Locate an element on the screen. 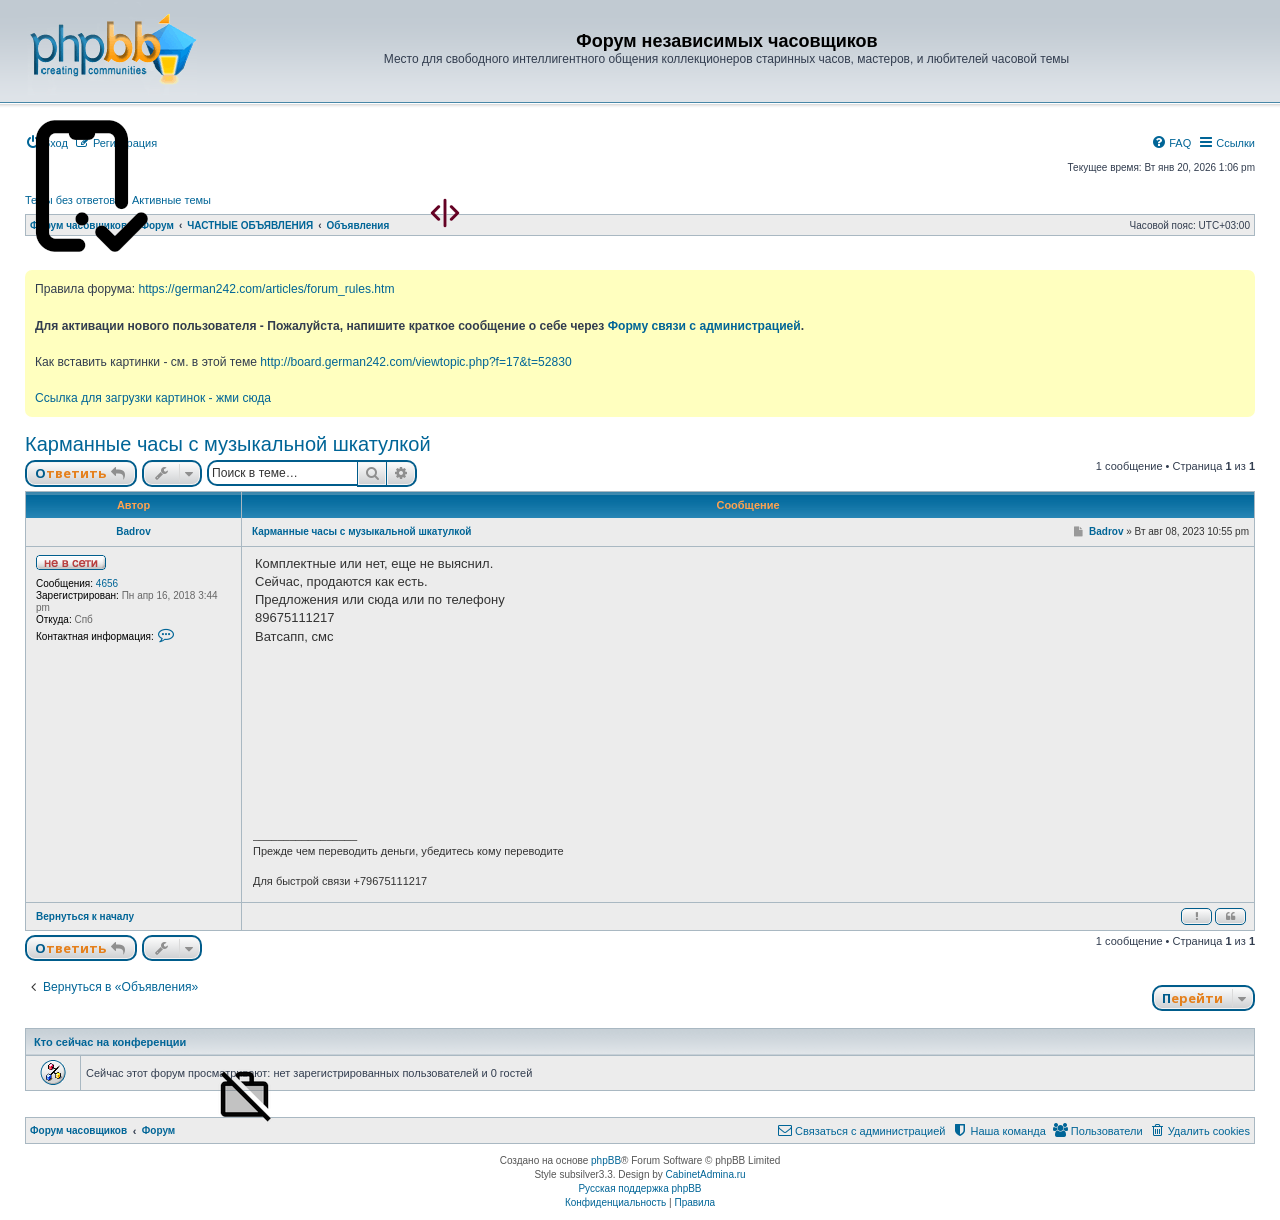 Image resolution: width=1280 pixels, height=1220 pixels. mobile device verified successfully is located at coordinates (82, 186).